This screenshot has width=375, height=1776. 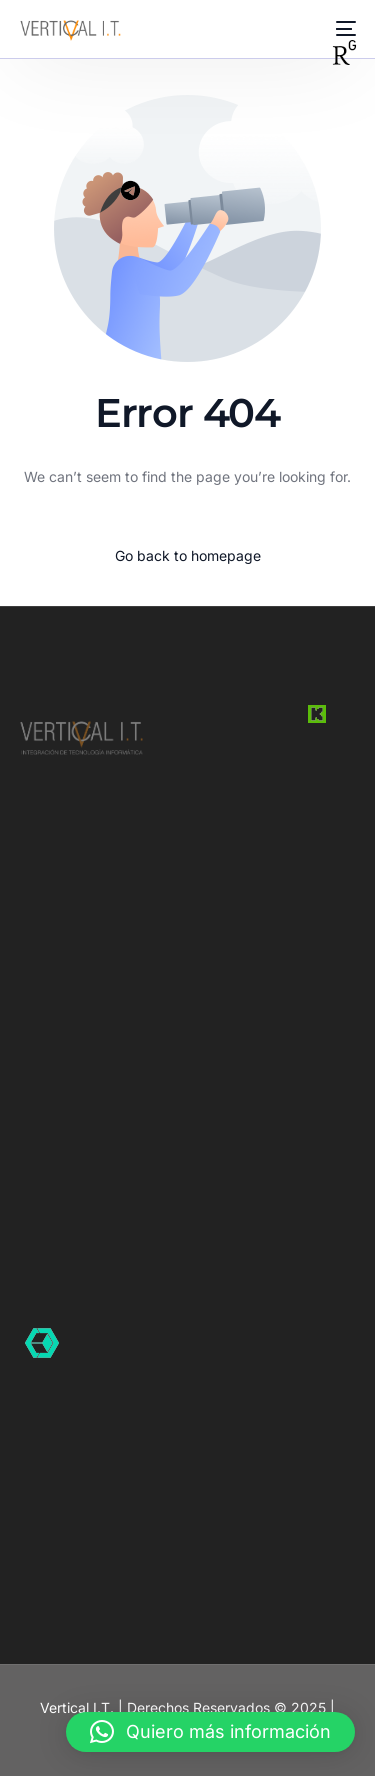 What do you see at coordinates (130, 190) in the screenshot?
I see `open telegram messaging app` at bounding box center [130, 190].